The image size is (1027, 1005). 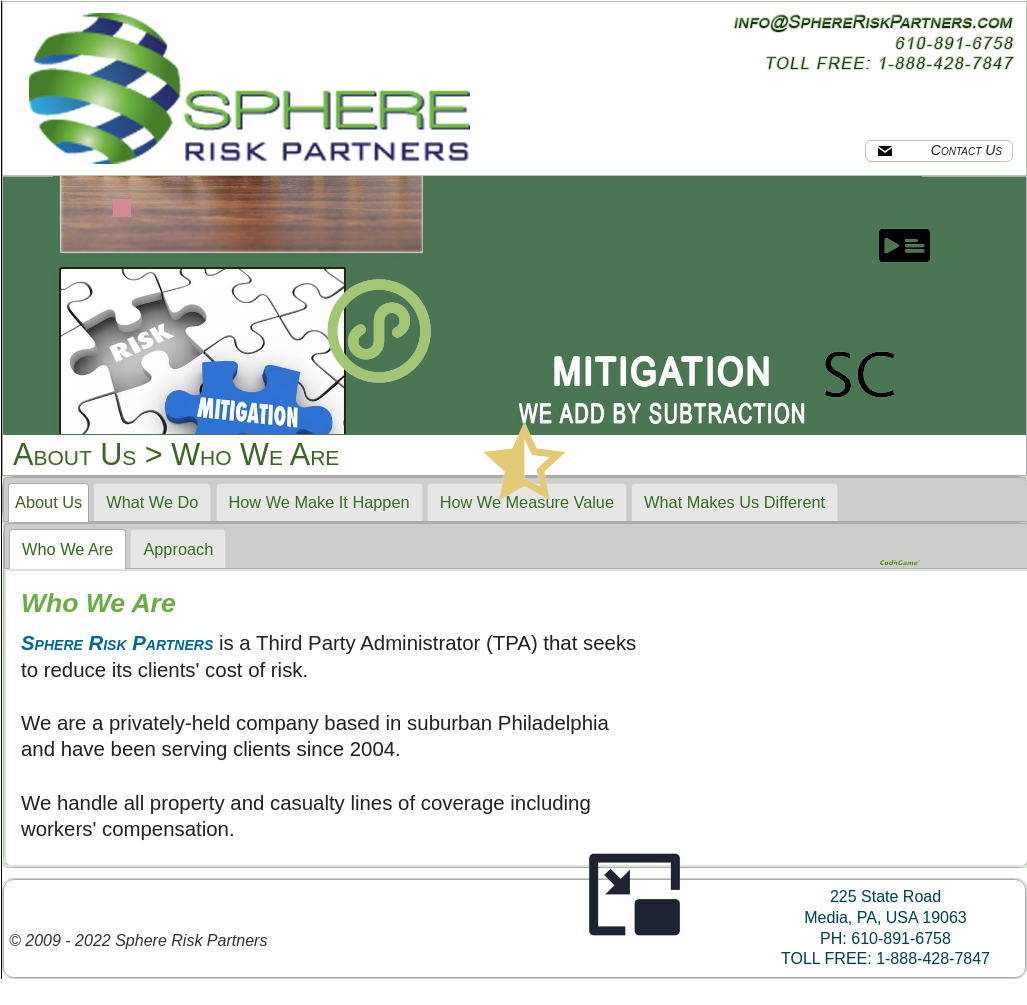 I want to click on PreMiD logo - indicates Discord rich presence integration, so click(x=904, y=245).